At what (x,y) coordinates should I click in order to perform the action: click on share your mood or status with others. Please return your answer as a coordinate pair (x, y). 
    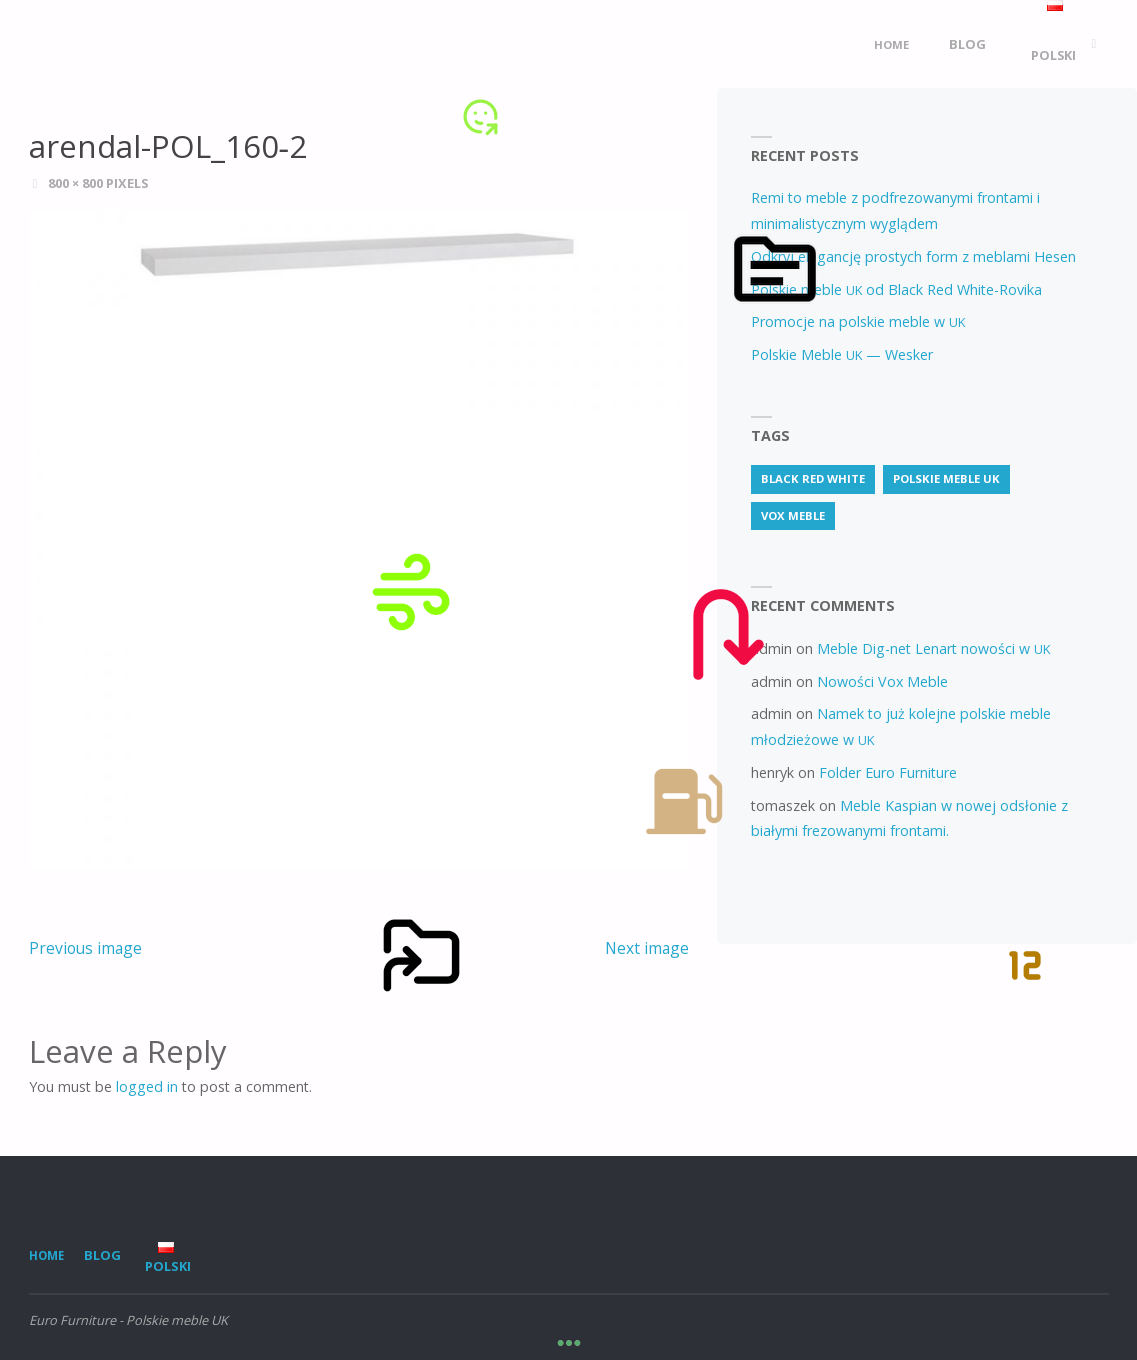
    Looking at the image, I should click on (480, 116).